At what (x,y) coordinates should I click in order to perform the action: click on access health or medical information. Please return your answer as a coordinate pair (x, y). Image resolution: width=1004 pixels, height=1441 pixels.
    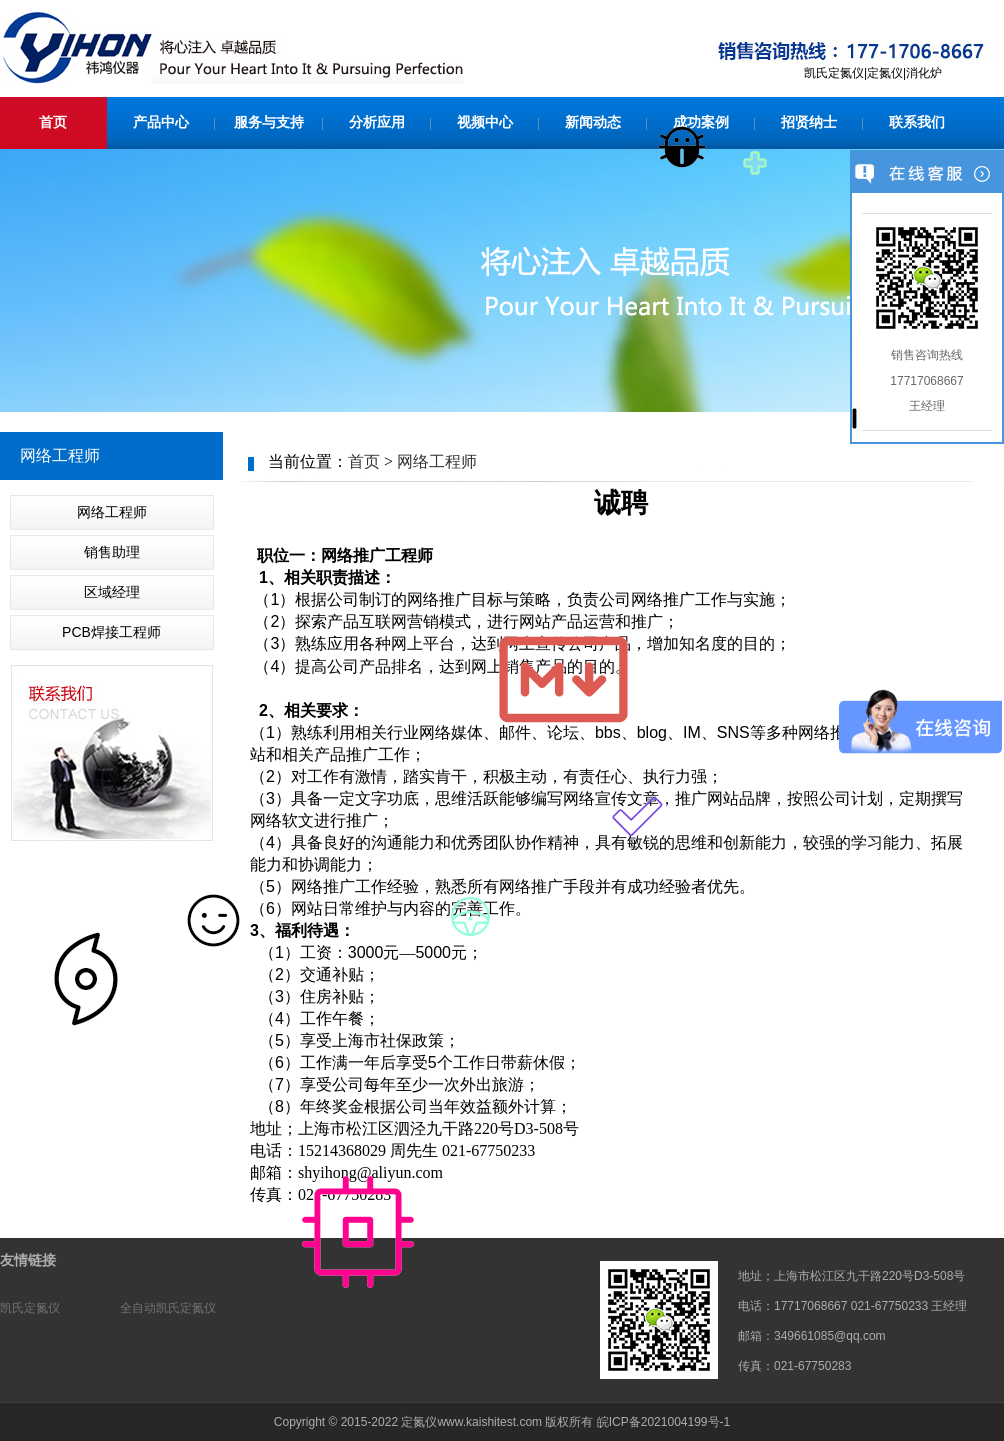
    Looking at the image, I should click on (755, 163).